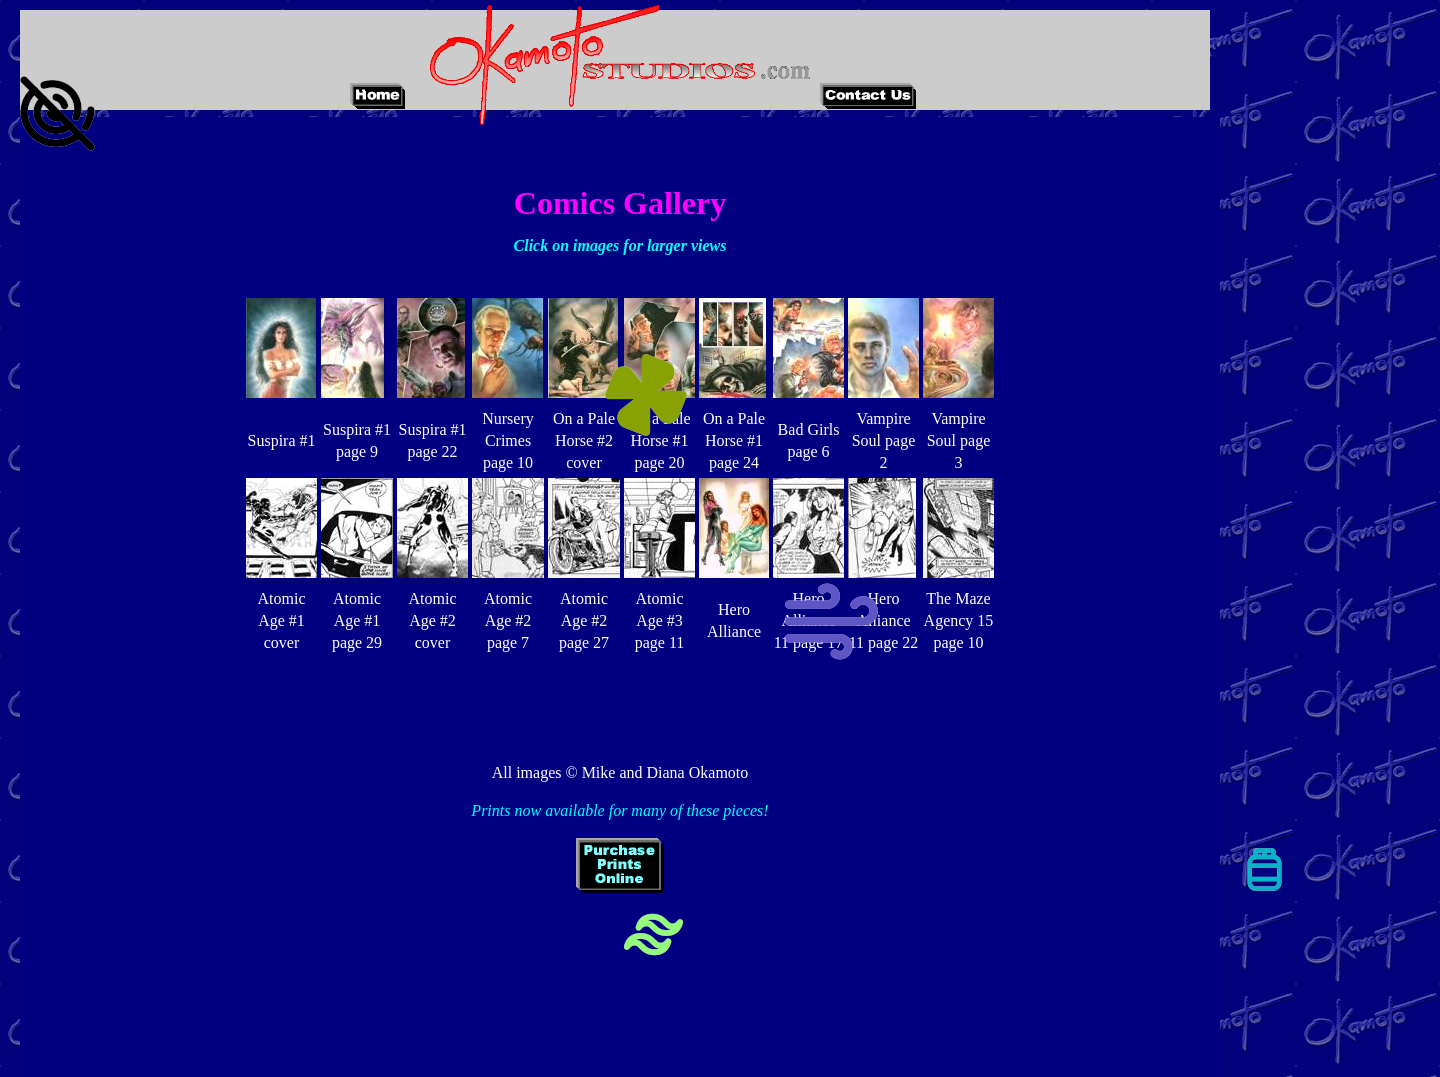  Describe the element at coordinates (653, 934) in the screenshot. I see `tailwind css framework logo` at that location.